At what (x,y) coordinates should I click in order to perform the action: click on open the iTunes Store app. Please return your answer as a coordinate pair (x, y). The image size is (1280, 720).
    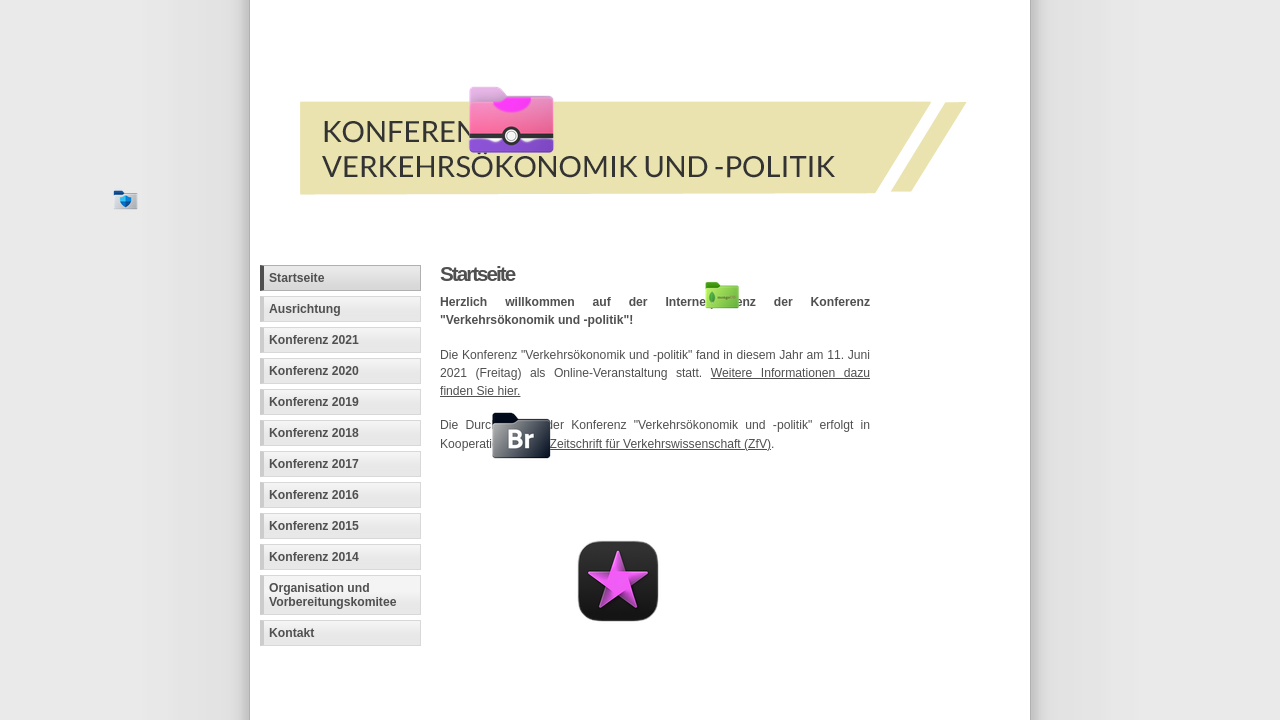
    Looking at the image, I should click on (618, 581).